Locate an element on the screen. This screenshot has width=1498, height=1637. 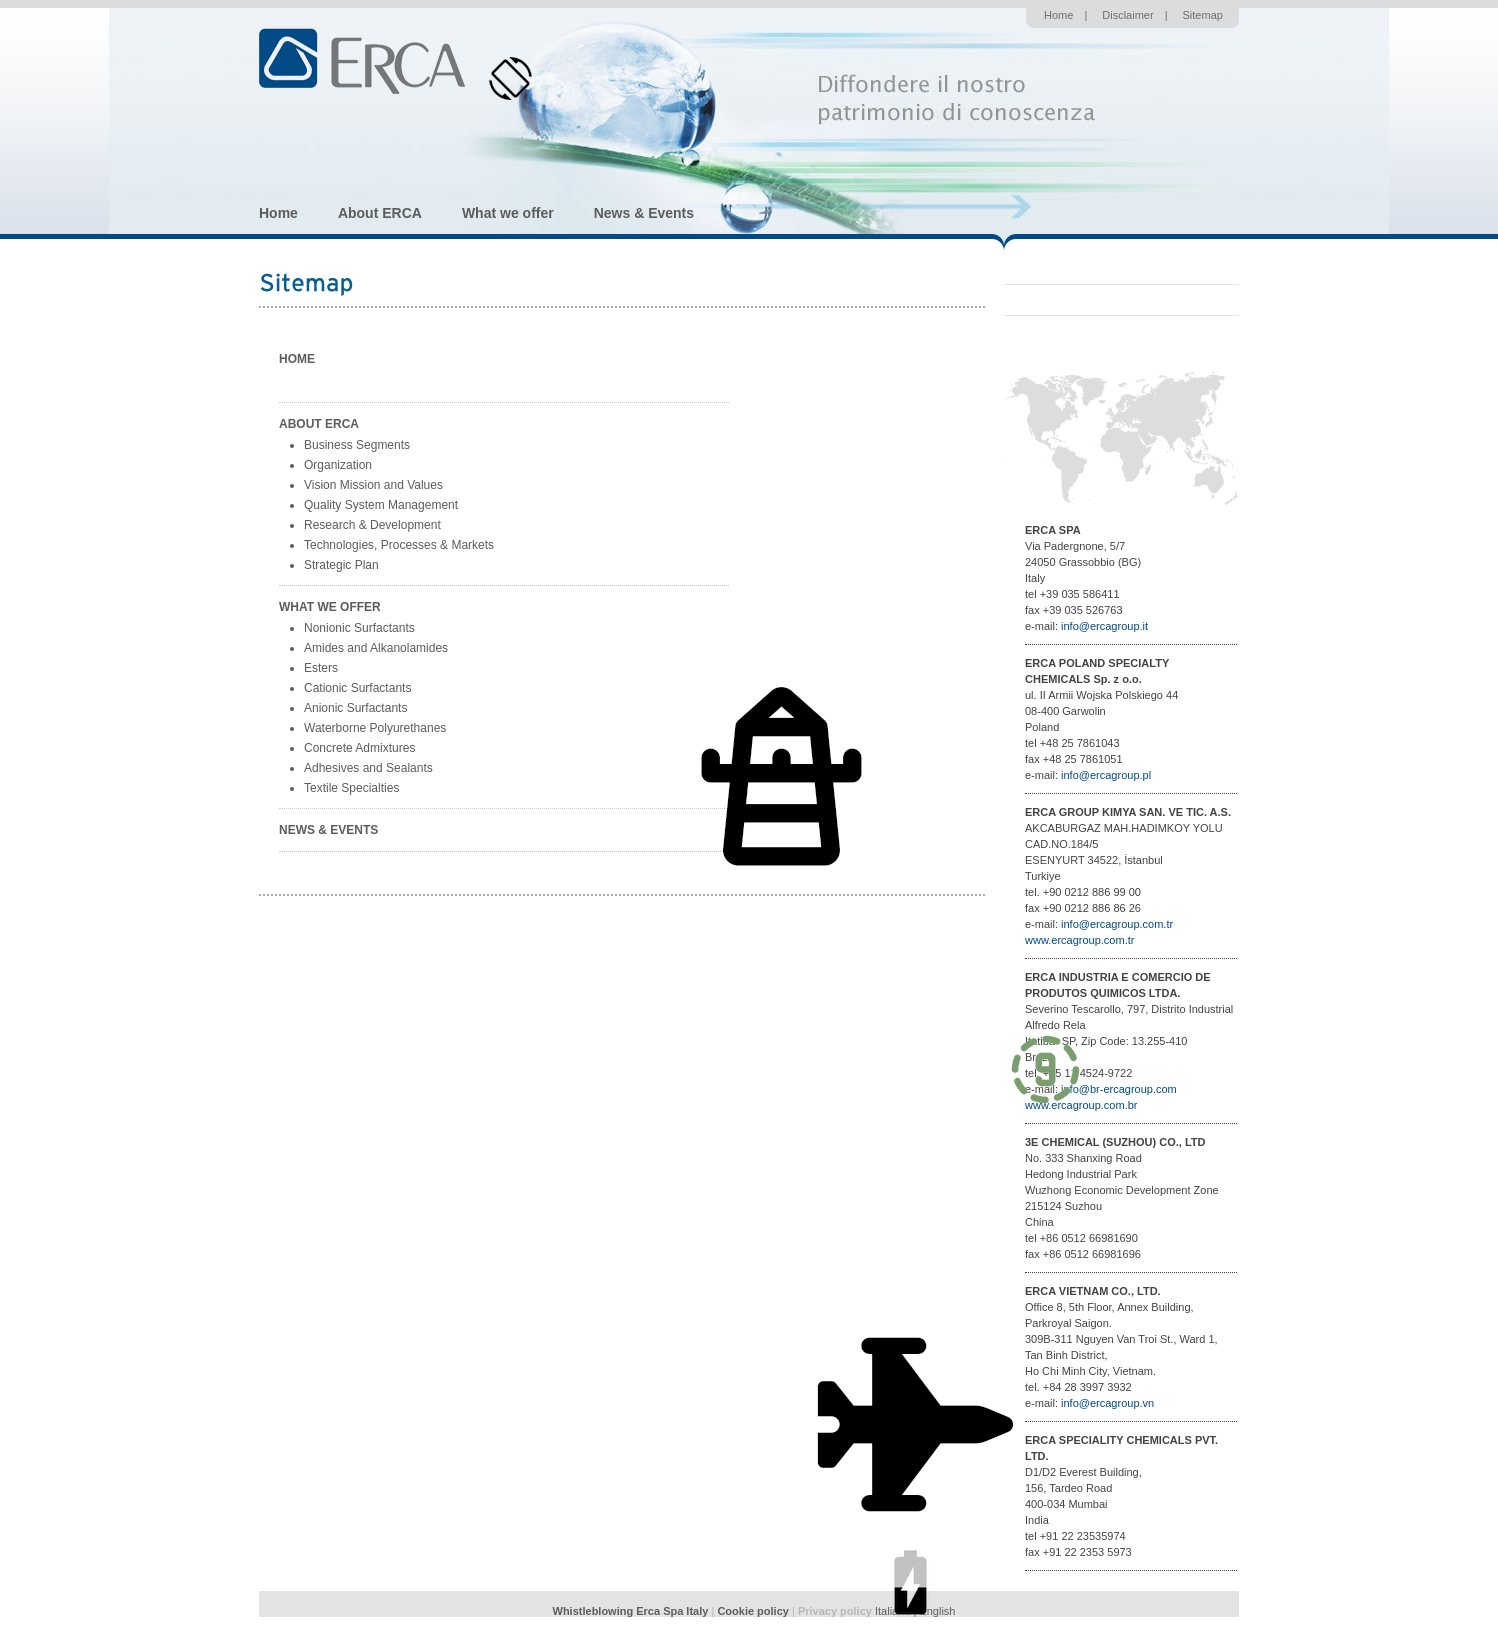
access flight or aviation features is located at coordinates (915, 1424).